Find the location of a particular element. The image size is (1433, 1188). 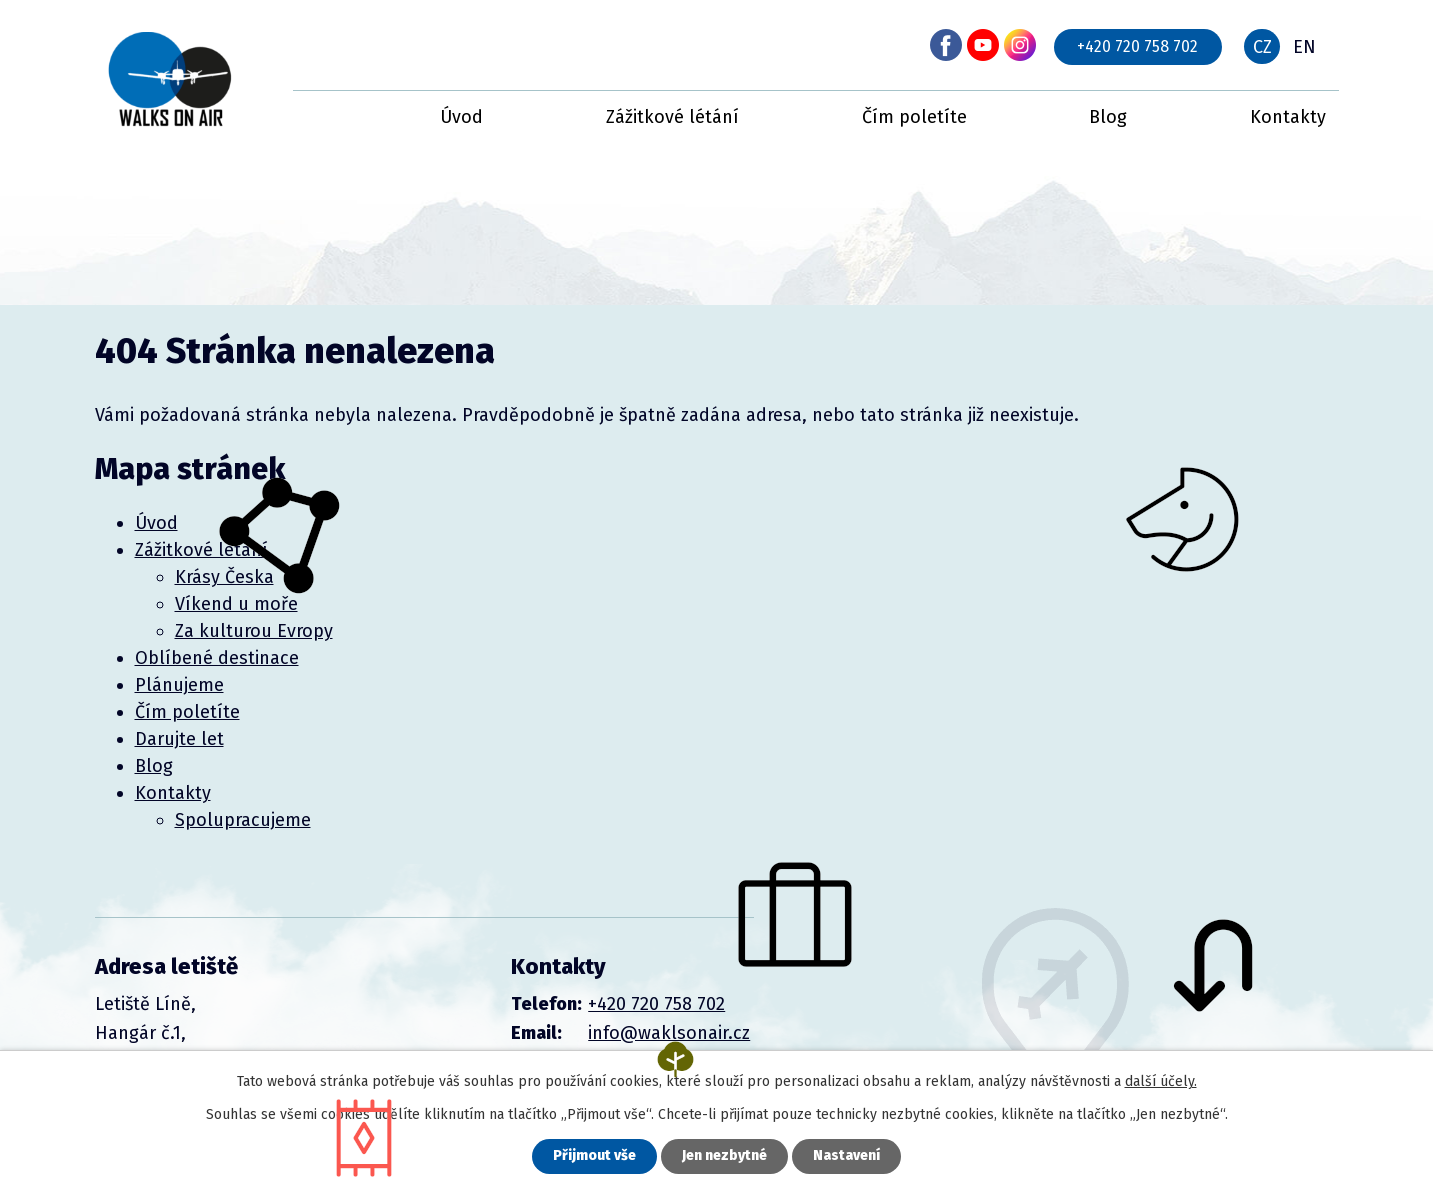

undo or reverse last action is located at coordinates (1216, 965).